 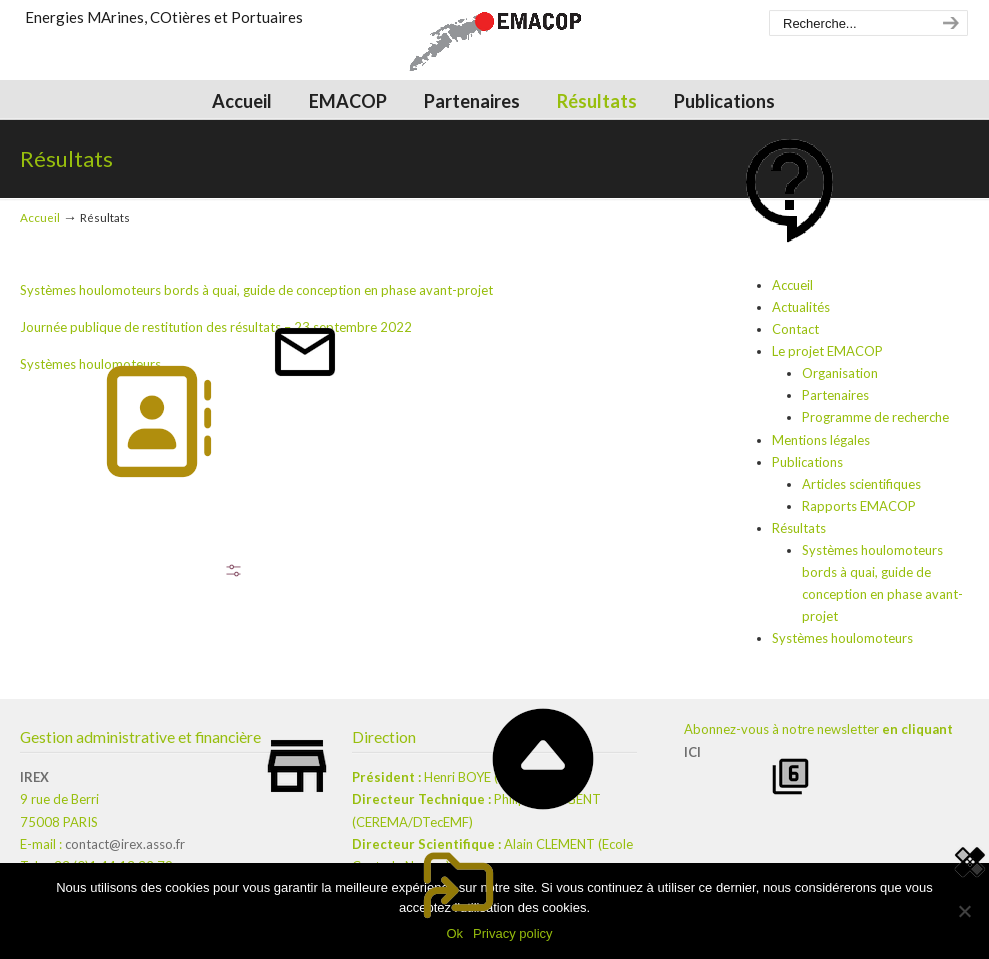 I want to click on contact customer support, so click(x=792, y=189).